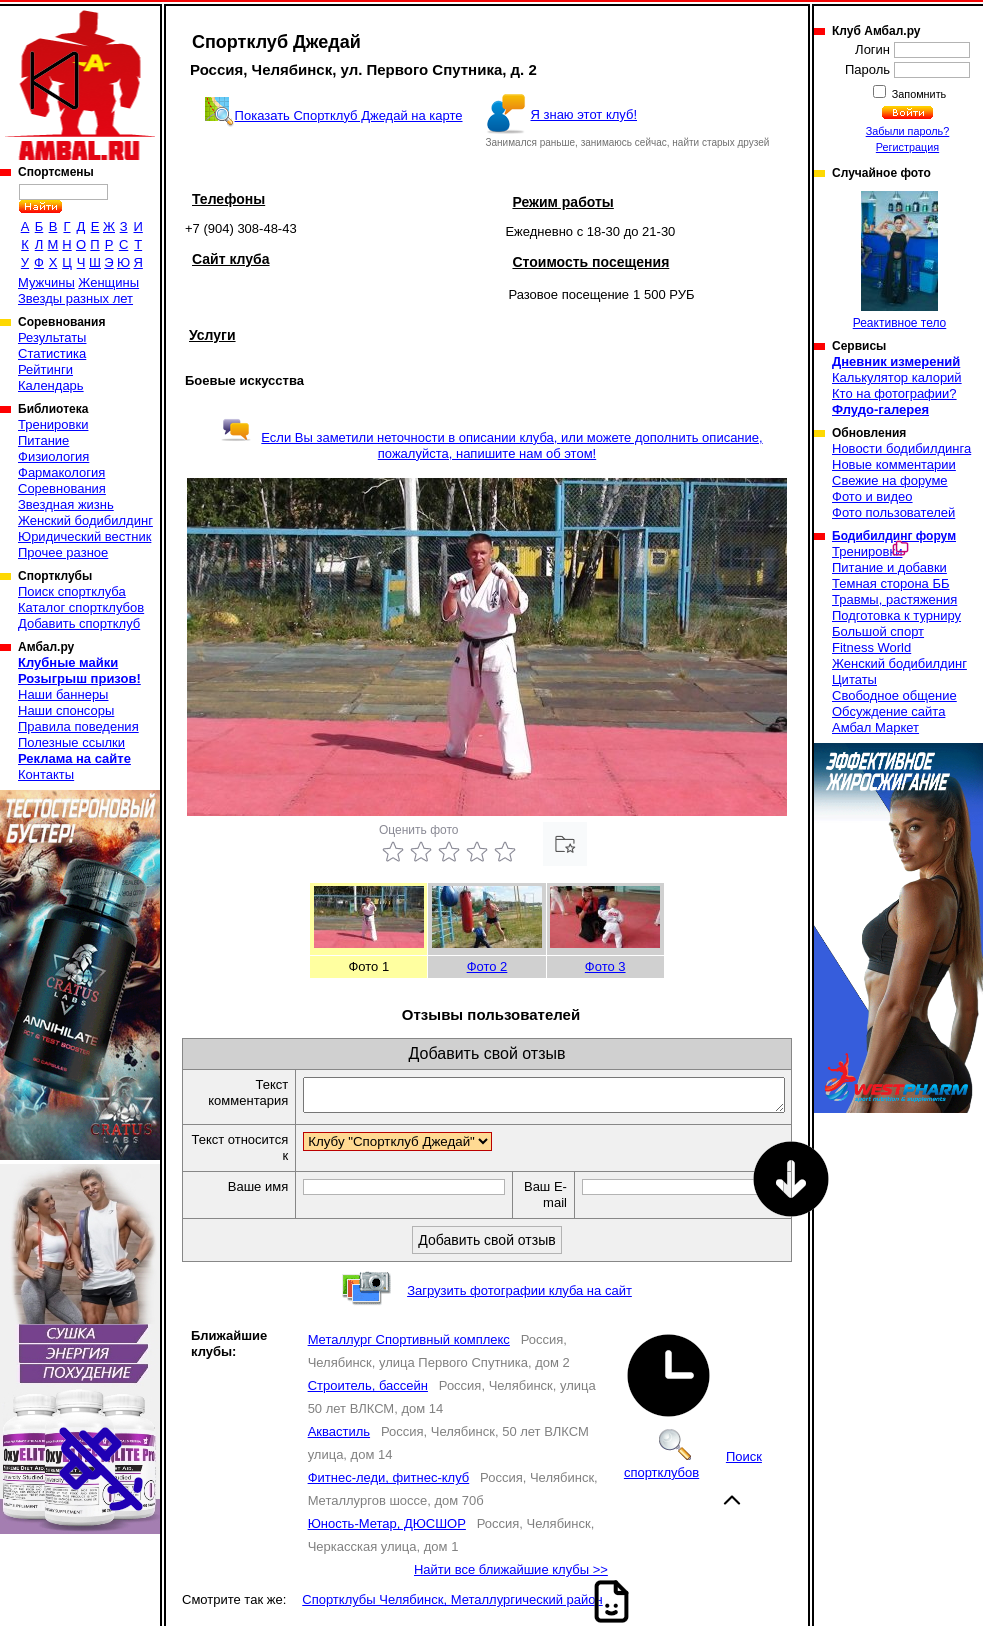 The width and height of the screenshot is (983, 1632). I want to click on browse all folders, so click(900, 548).